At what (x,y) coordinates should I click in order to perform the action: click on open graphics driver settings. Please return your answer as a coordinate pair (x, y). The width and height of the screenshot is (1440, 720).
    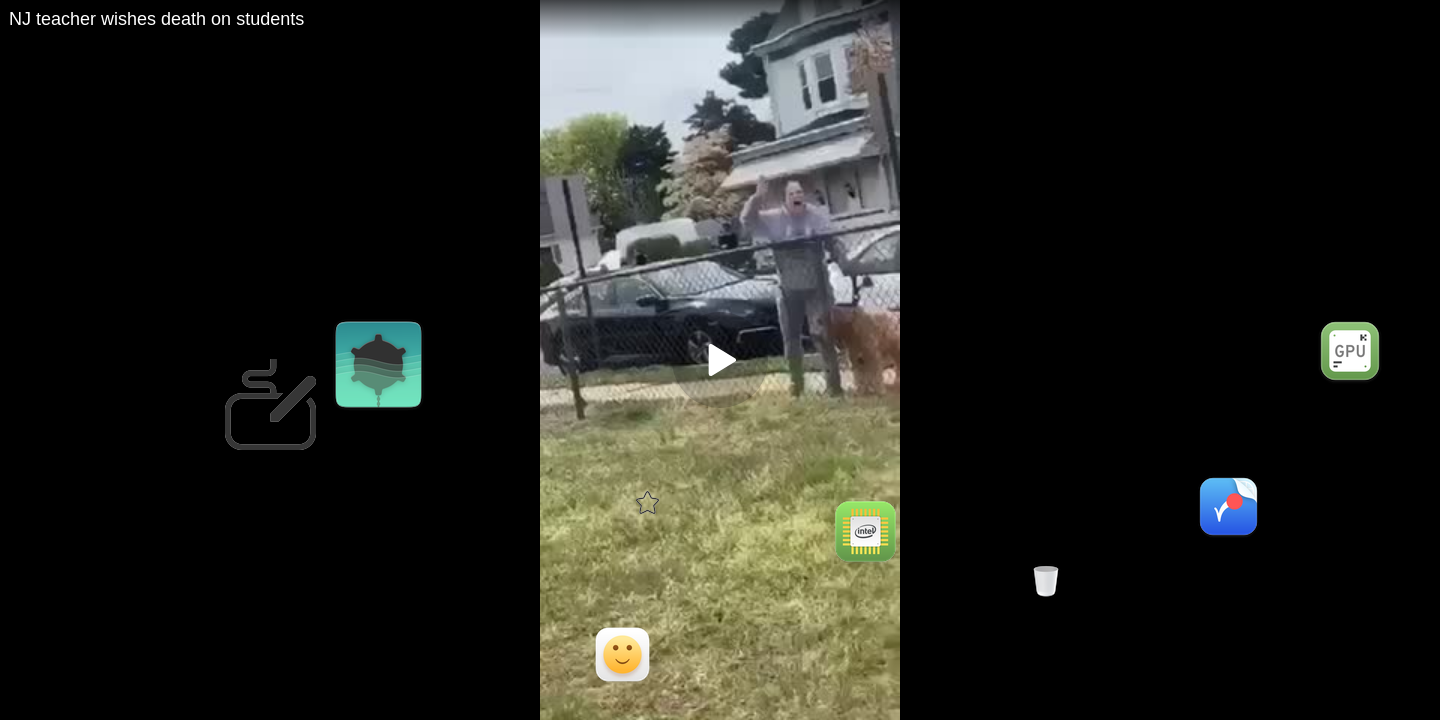
    Looking at the image, I should click on (1350, 352).